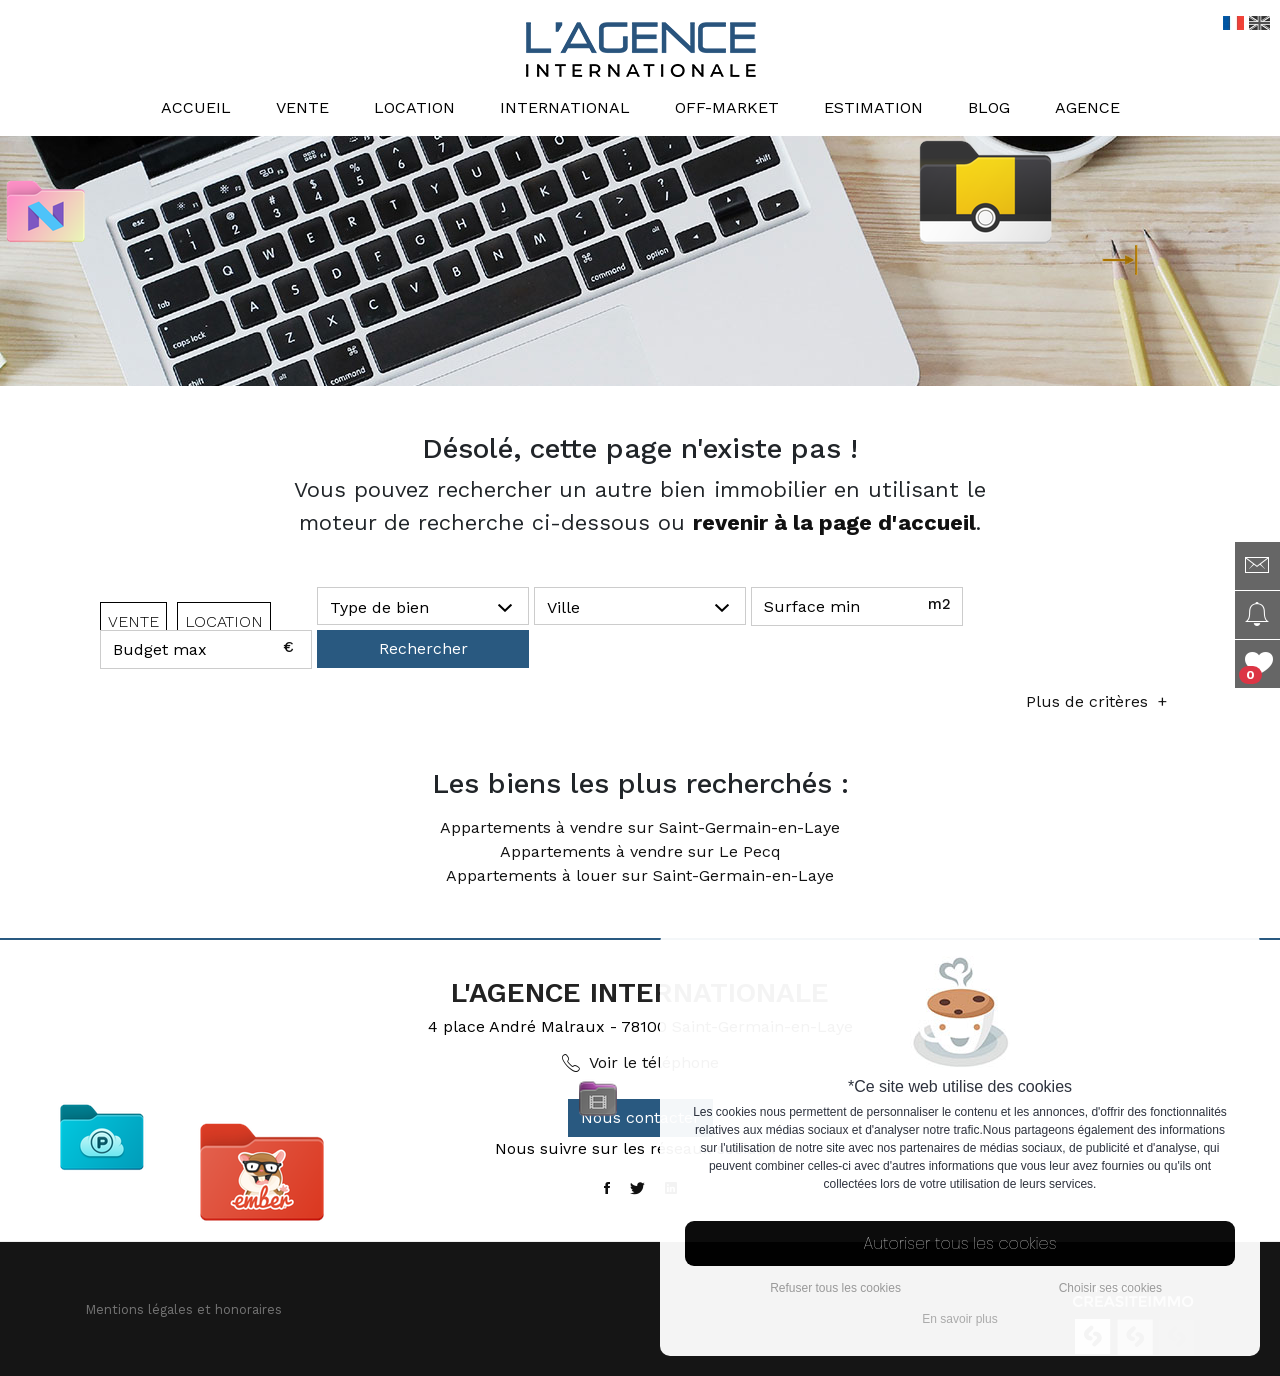 The image size is (1280, 1376). I want to click on open your videos folder, so click(598, 1098).